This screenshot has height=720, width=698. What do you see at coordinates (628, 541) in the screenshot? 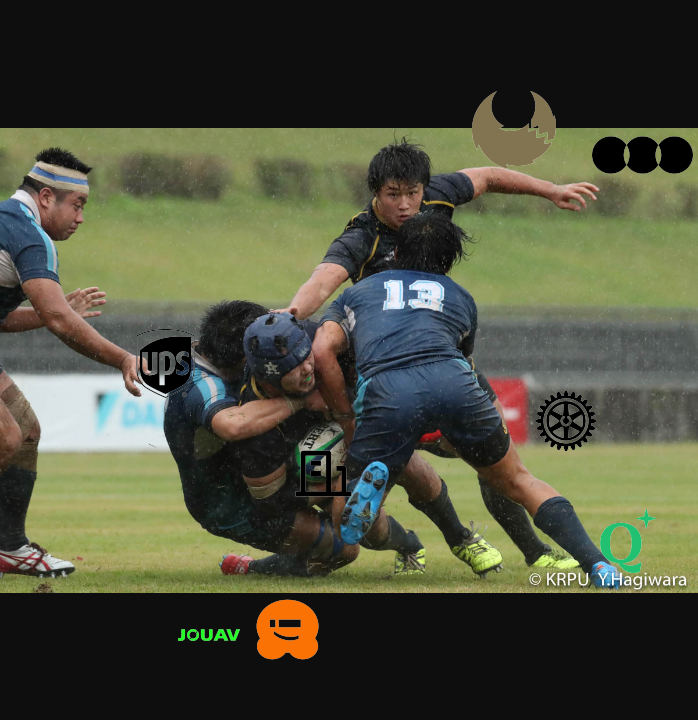
I see `open qwant search engine` at bounding box center [628, 541].